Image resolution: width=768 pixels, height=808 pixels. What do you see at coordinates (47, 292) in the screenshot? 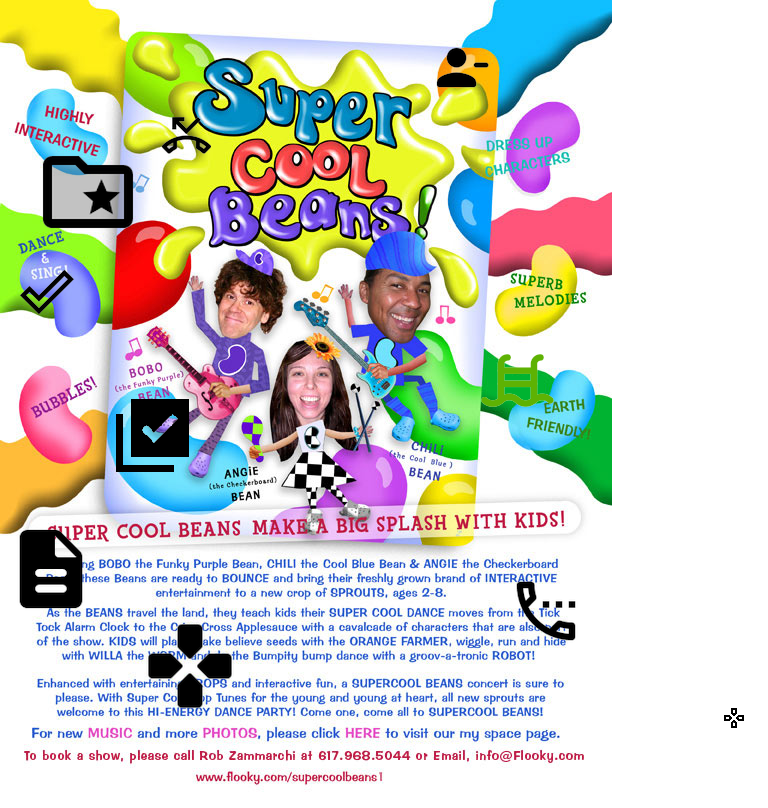
I see `task completed successfully` at bounding box center [47, 292].